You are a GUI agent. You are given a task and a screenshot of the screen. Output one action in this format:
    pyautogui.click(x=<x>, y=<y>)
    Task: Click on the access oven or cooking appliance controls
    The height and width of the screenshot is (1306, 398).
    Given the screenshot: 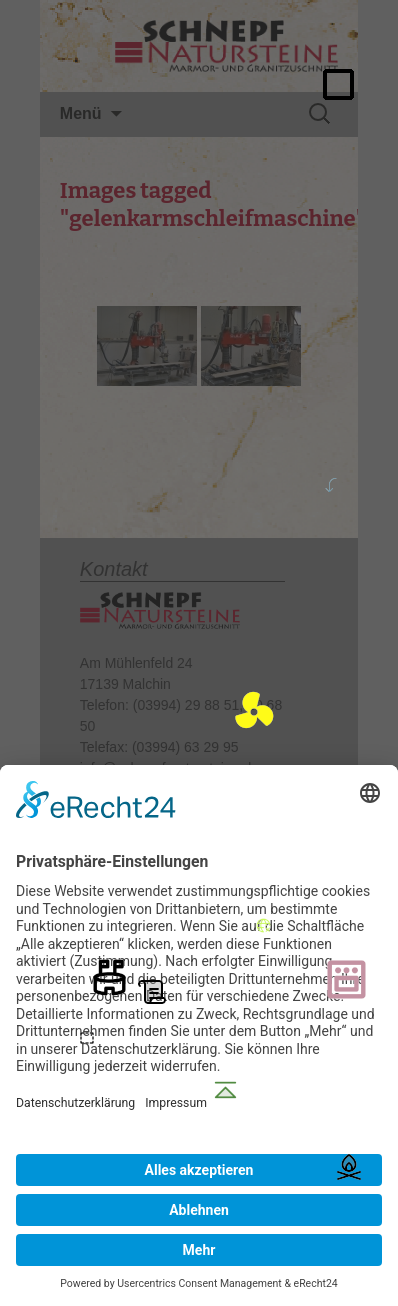 What is the action you would take?
    pyautogui.click(x=346, y=979)
    